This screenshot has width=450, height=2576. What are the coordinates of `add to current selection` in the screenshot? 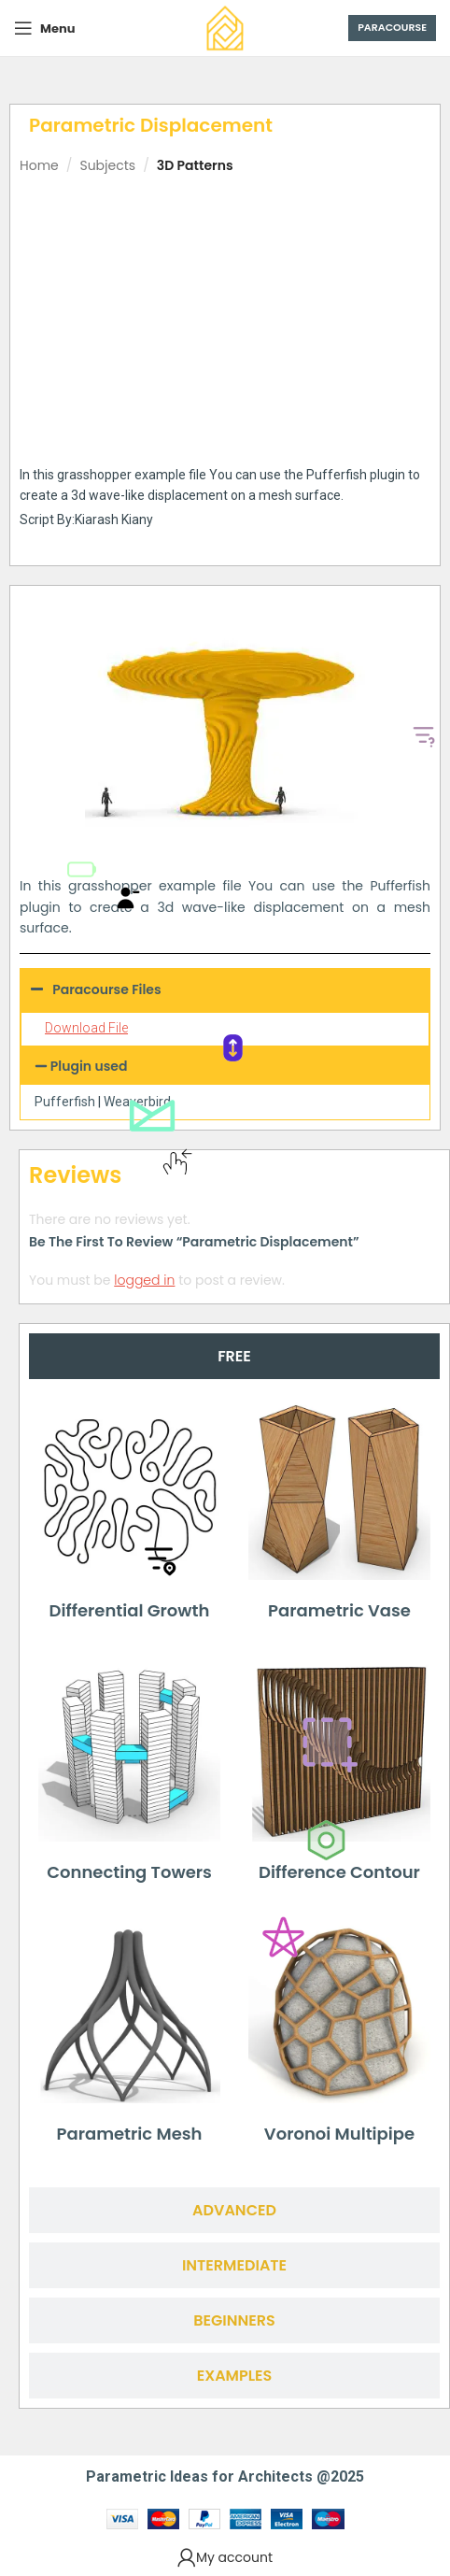 It's located at (327, 1742).